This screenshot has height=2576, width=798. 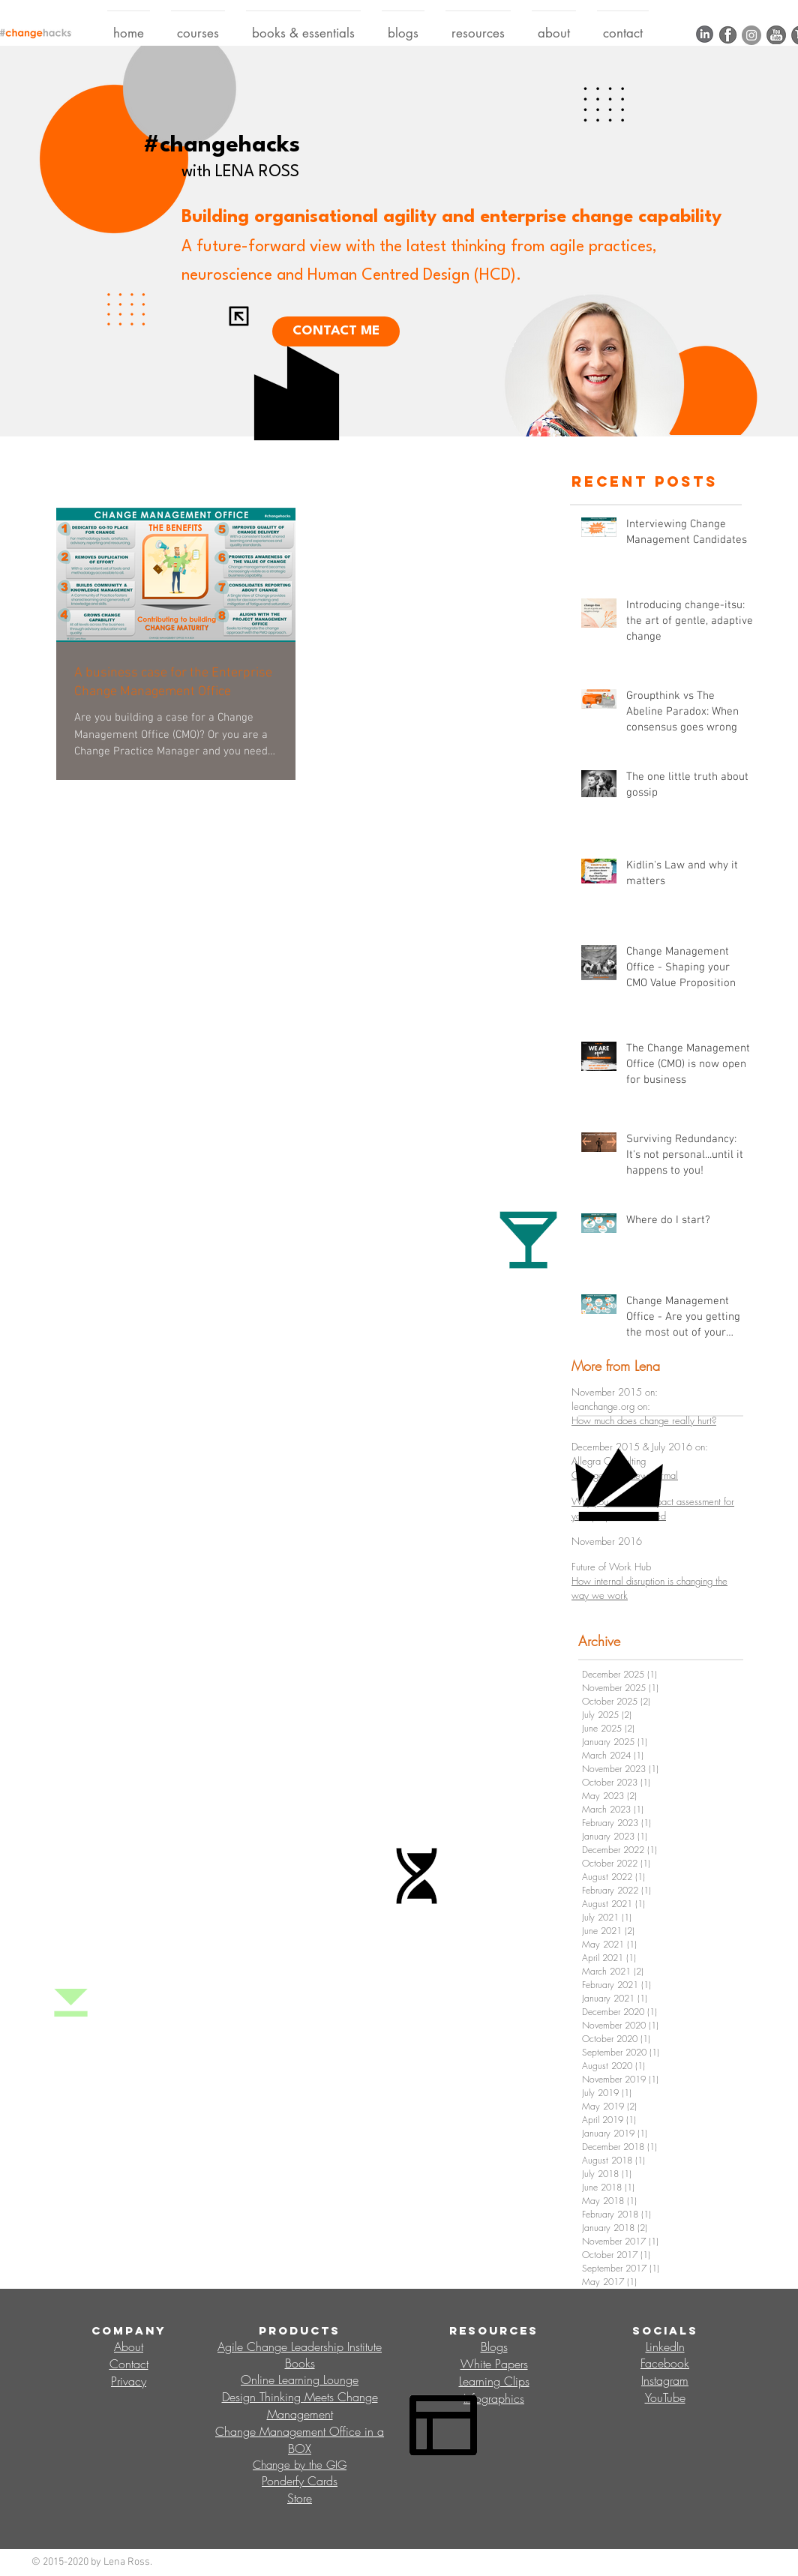 What do you see at coordinates (238, 316) in the screenshot?
I see `navigate back and up one level` at bounding box center [238, 316].